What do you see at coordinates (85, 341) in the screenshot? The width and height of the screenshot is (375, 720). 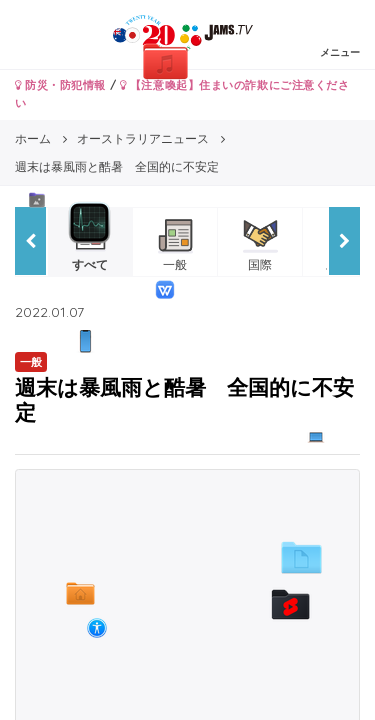 I see `iPhone 11 Pro device icon` at bounding box center [85, 341].